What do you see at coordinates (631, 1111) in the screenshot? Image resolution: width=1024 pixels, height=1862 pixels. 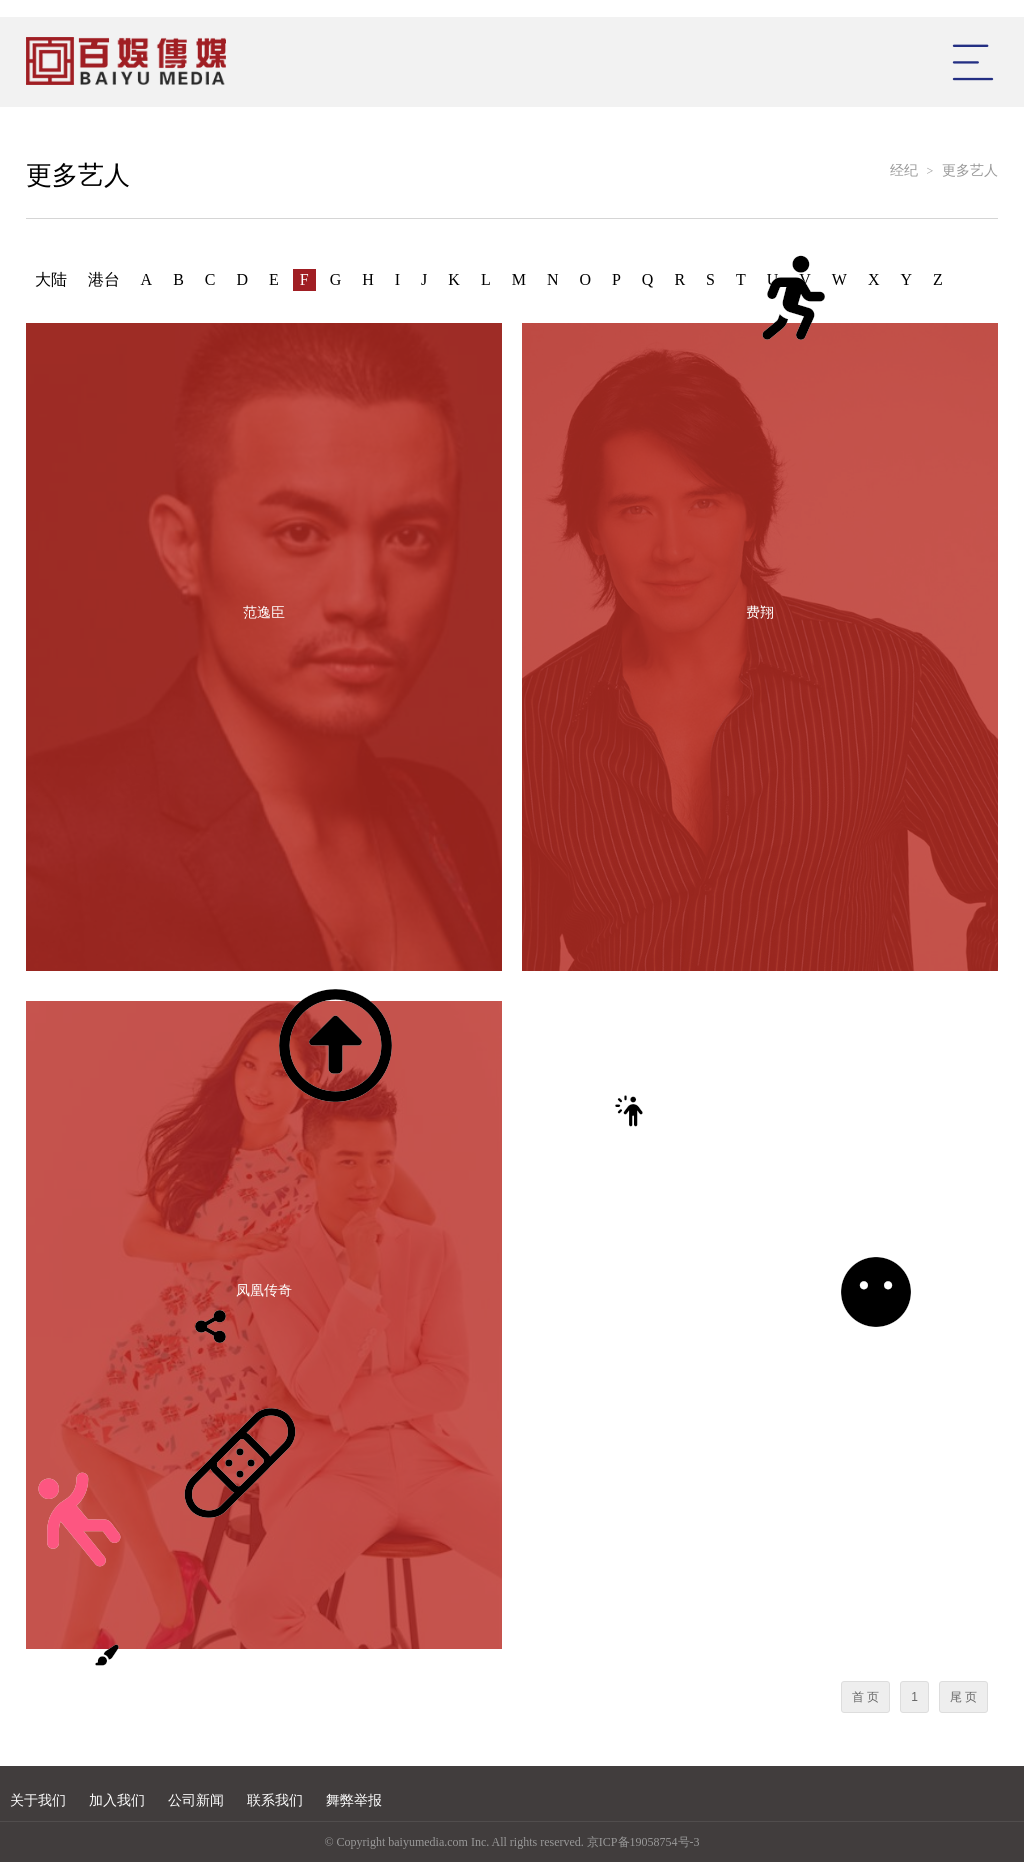 I see `indicates a person with high energy or activity` at bounding box center [631, 1111].